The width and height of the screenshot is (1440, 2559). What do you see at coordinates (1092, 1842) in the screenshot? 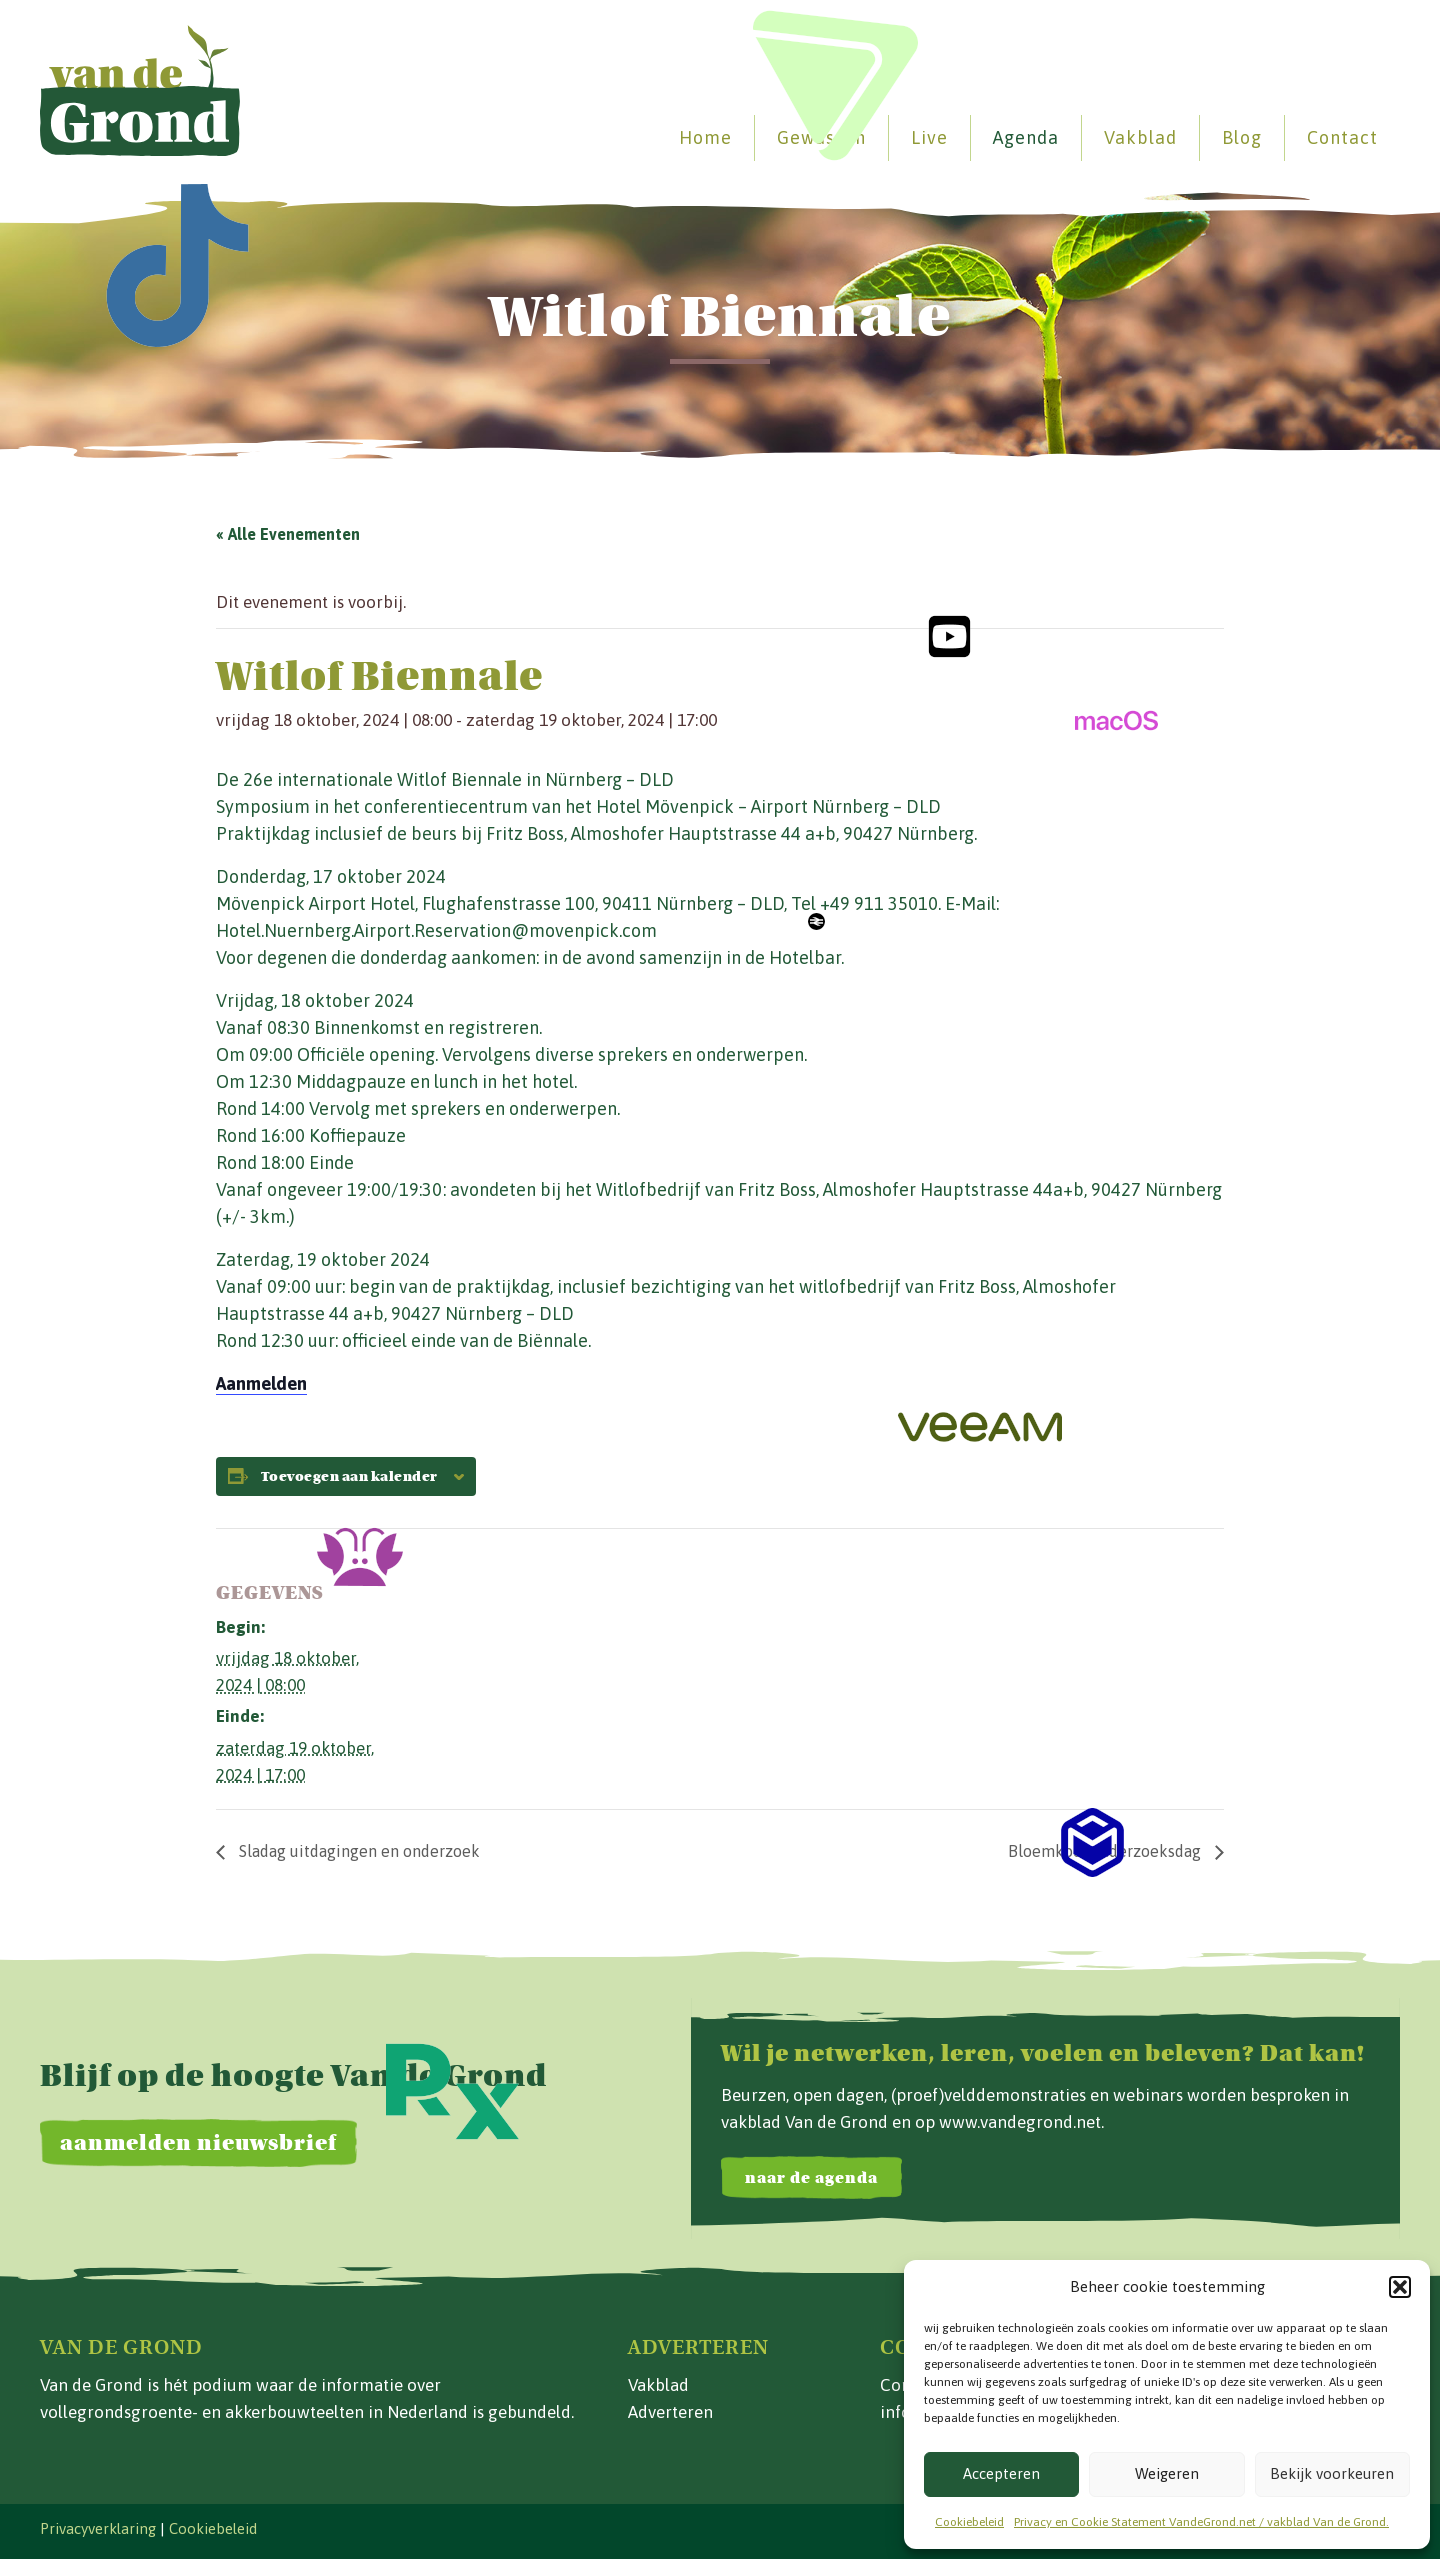
I see `metro bundler logo` at bounding box center [1092, 1842].